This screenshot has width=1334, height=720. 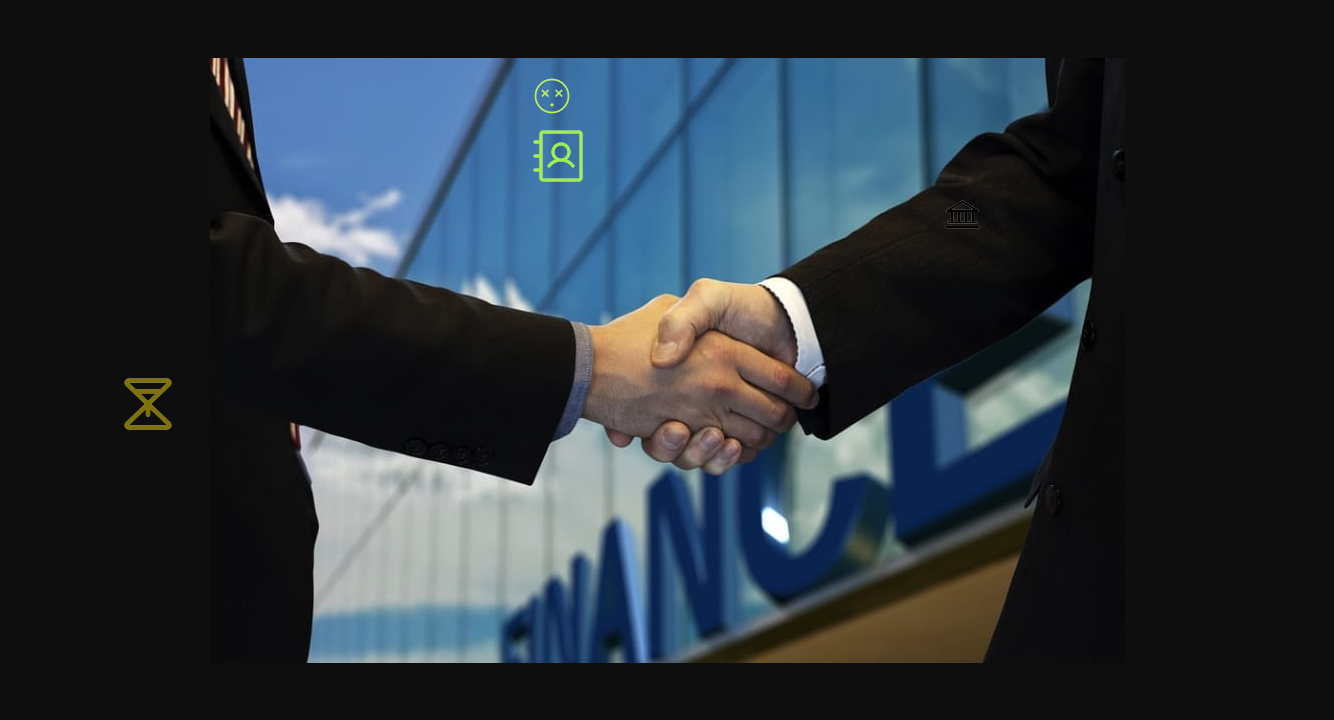 I want to click on indicates an error or failed action, so click(x=552, y=96).